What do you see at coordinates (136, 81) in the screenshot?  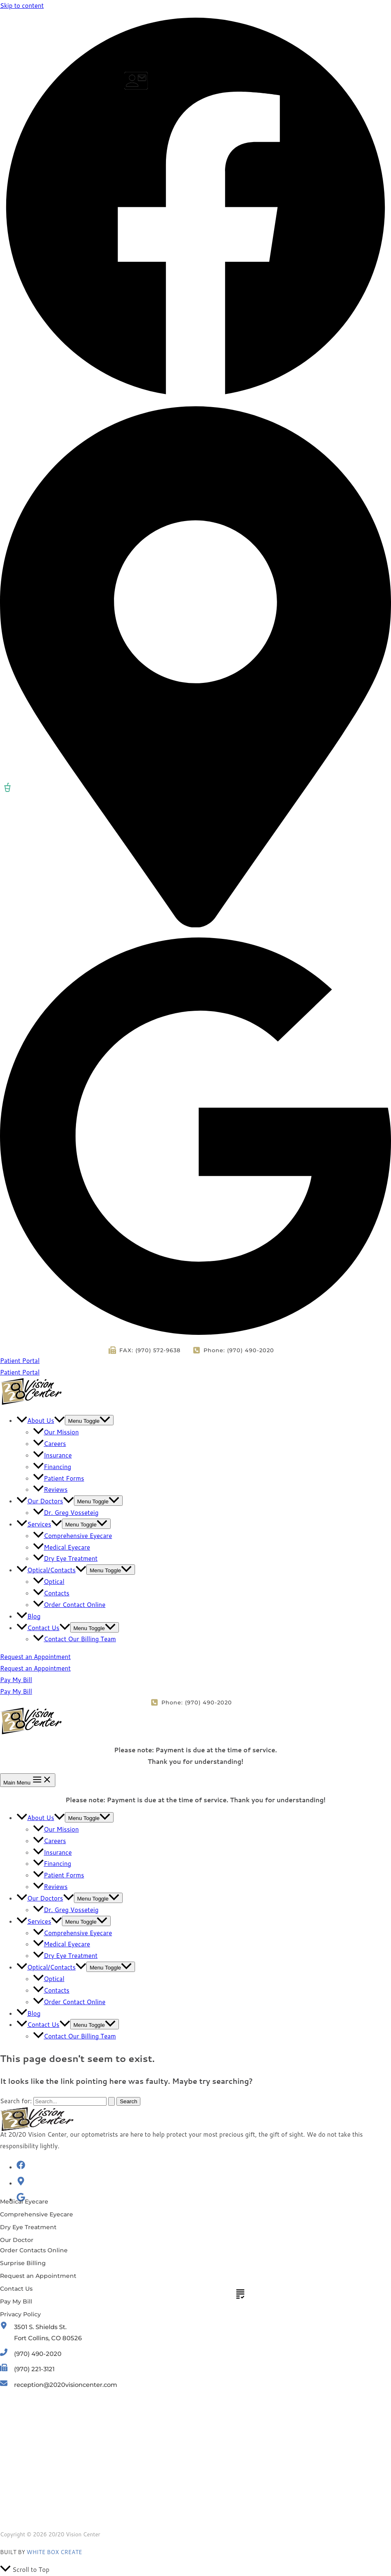 I see `view contact email information` at bounding box center [136, 81].